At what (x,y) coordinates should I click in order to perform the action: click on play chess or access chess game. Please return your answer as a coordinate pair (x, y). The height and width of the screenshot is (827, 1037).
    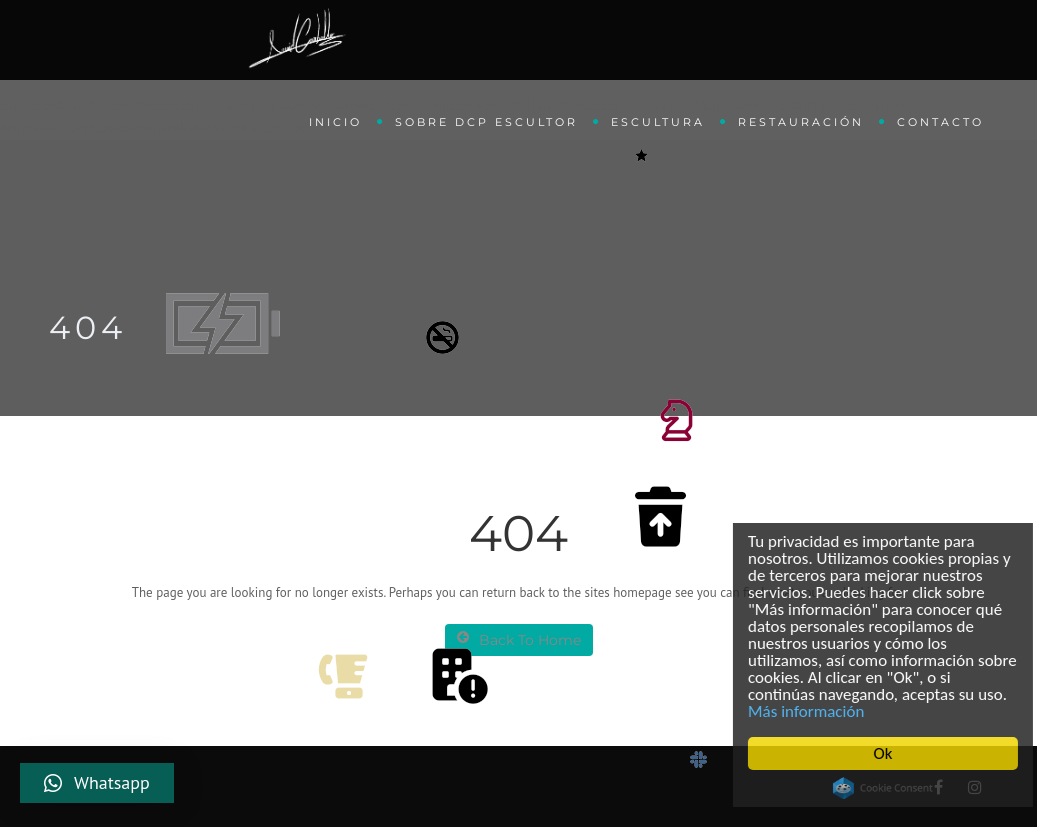
    Looking at the image, I should click on (676, 421).